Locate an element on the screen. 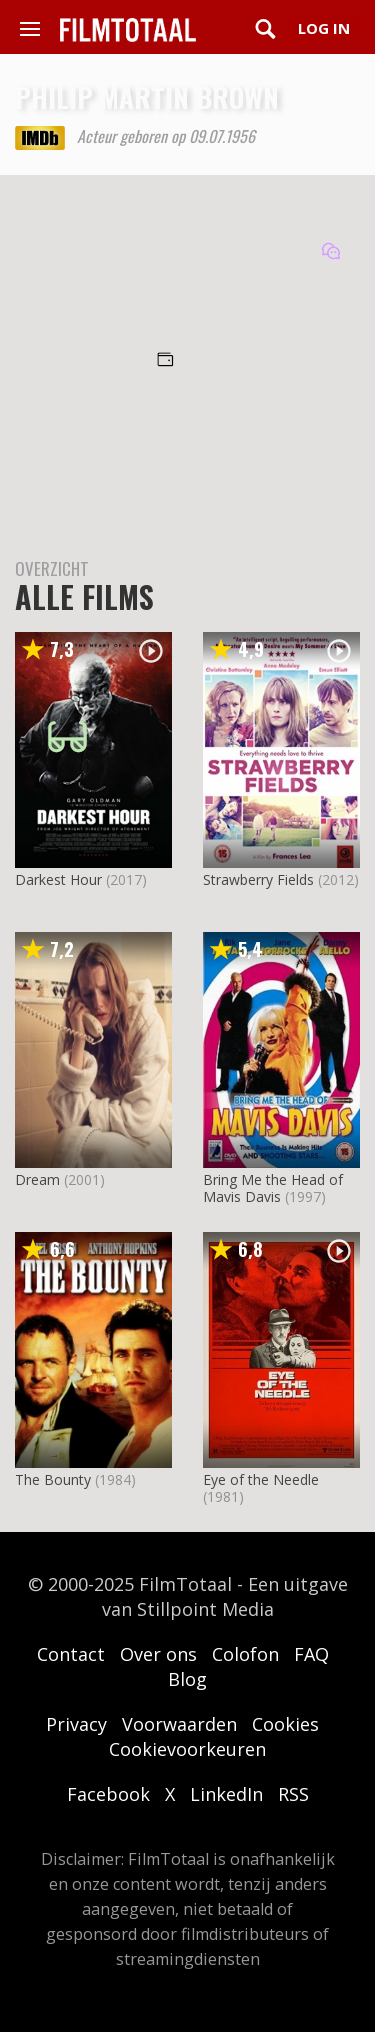  toggle summer or vacation mode is located at coordinates (67, 737).